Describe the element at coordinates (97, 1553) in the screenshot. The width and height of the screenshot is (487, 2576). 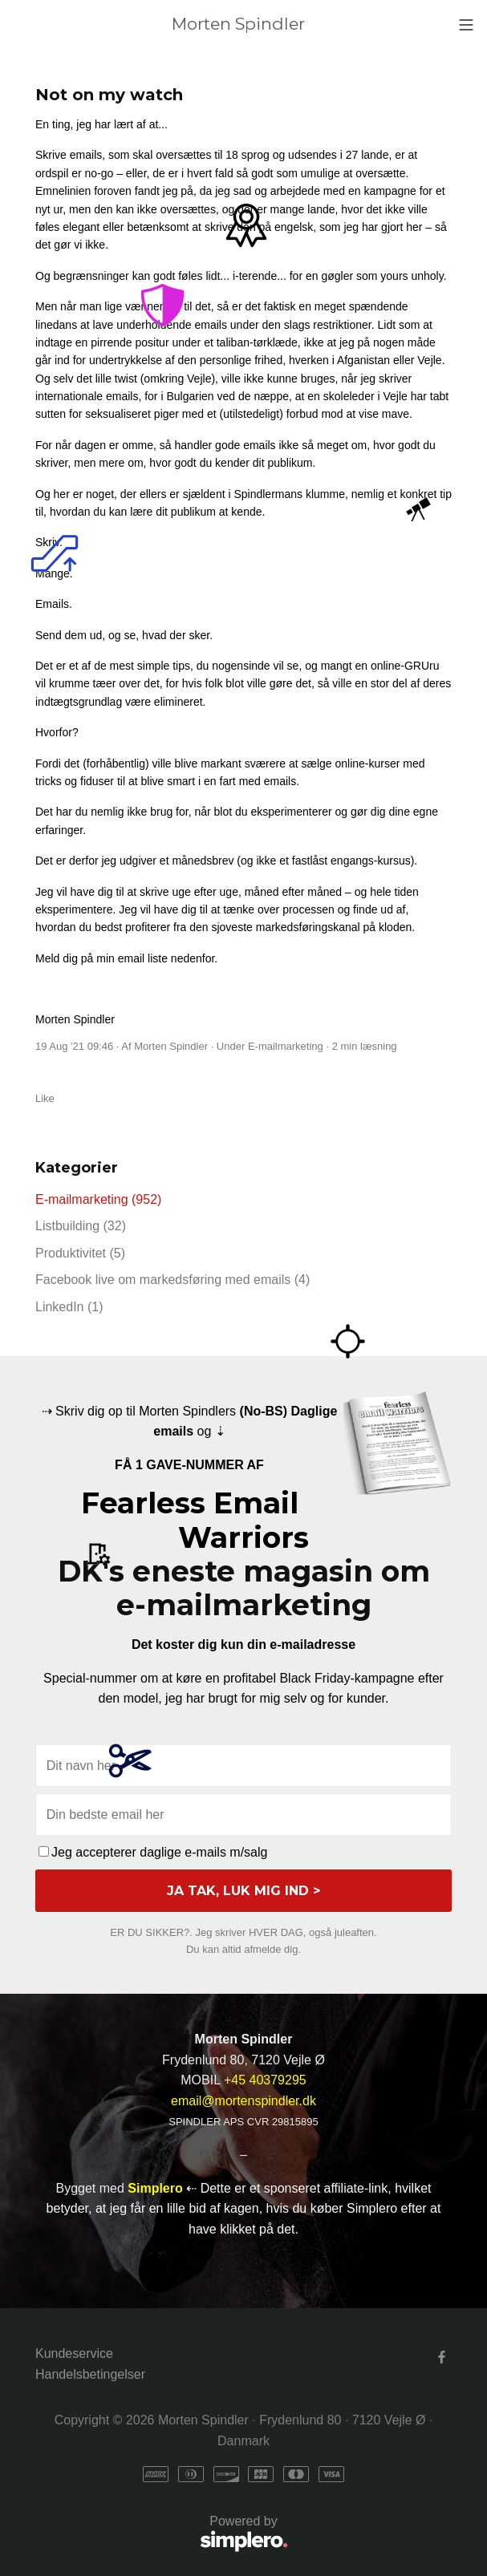
I see `adjust room or space settings` at that location.